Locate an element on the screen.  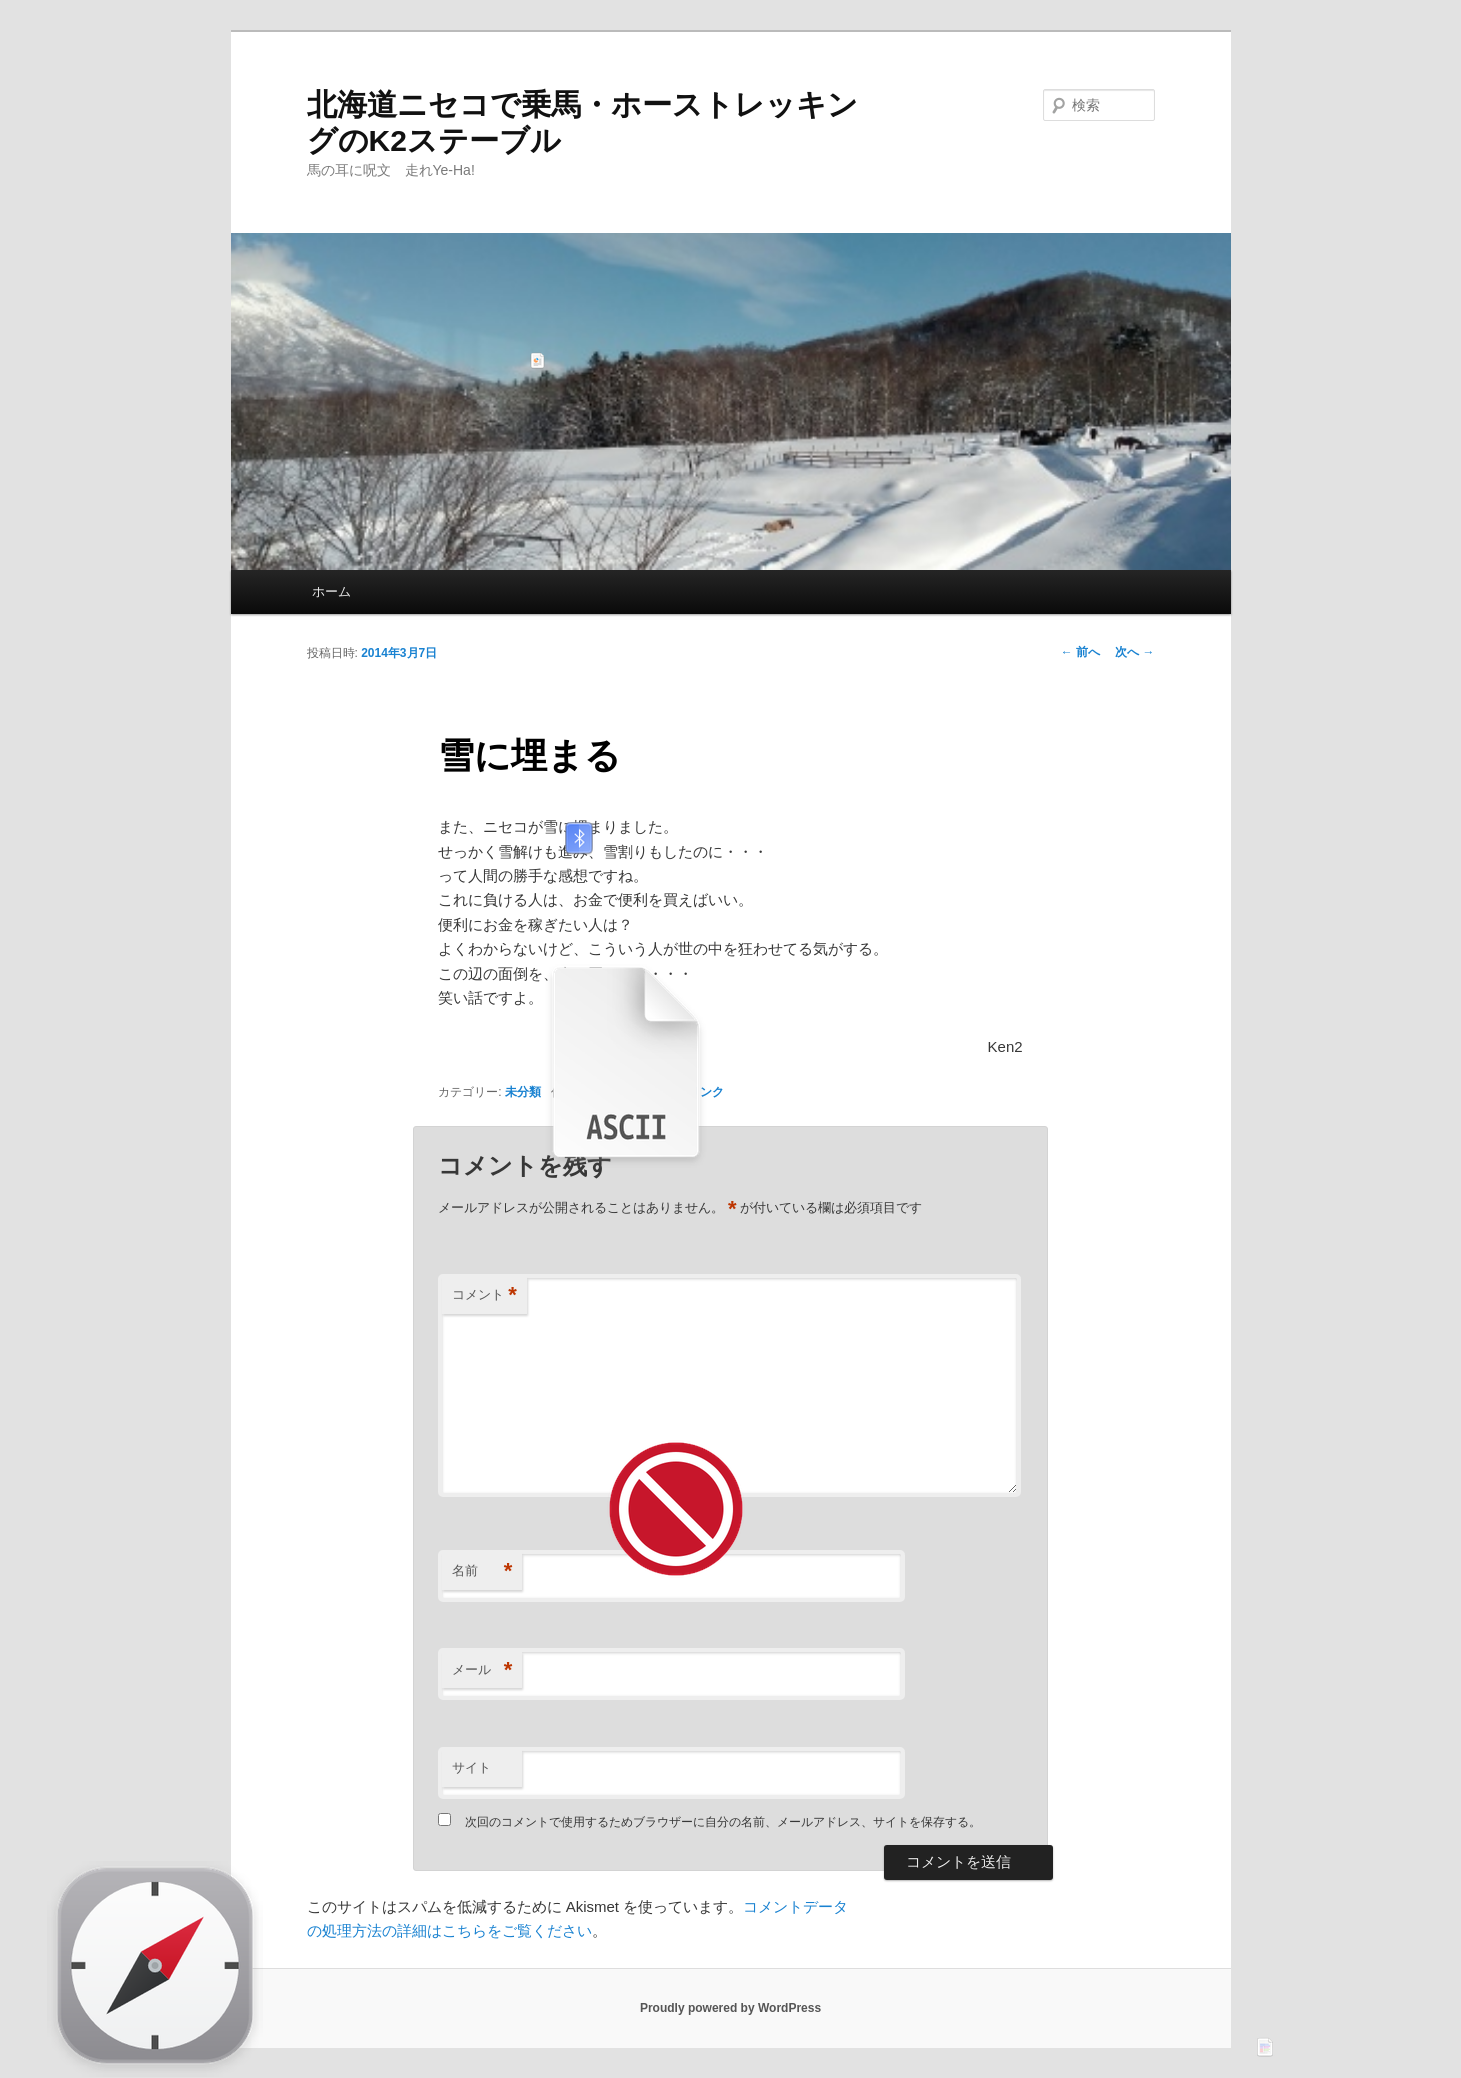
open a script or code file is located at coordinates (1265, 2047).